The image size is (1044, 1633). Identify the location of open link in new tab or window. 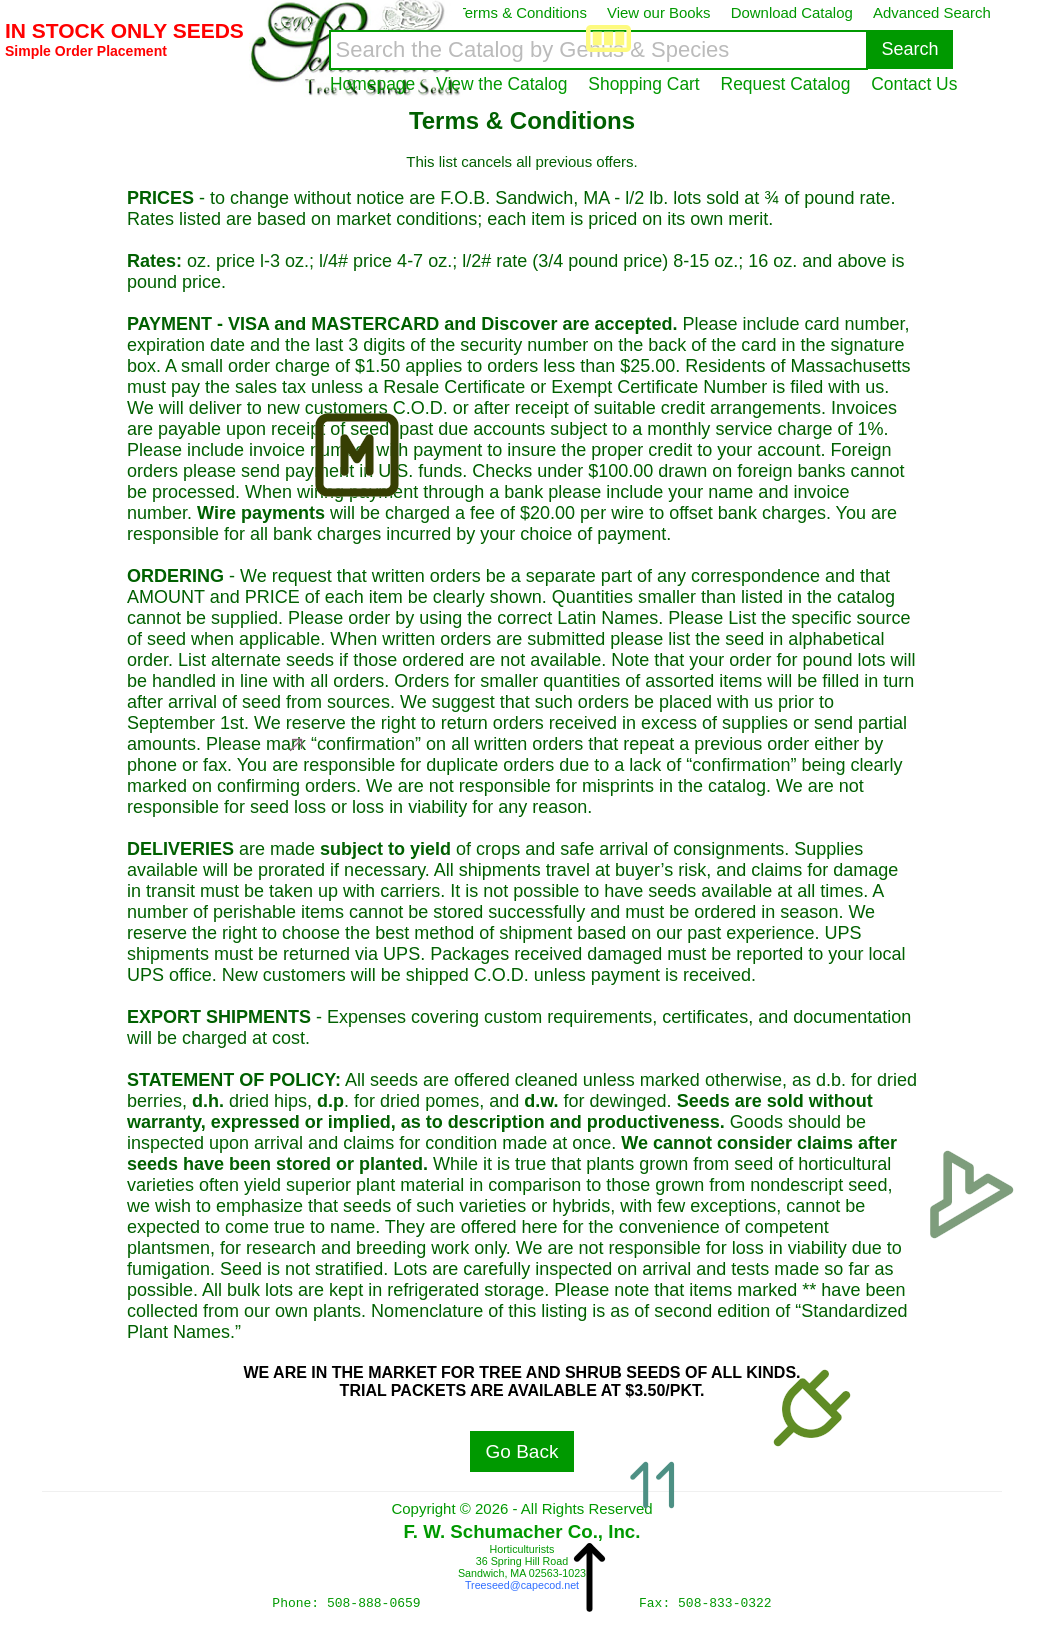
(296, 745).